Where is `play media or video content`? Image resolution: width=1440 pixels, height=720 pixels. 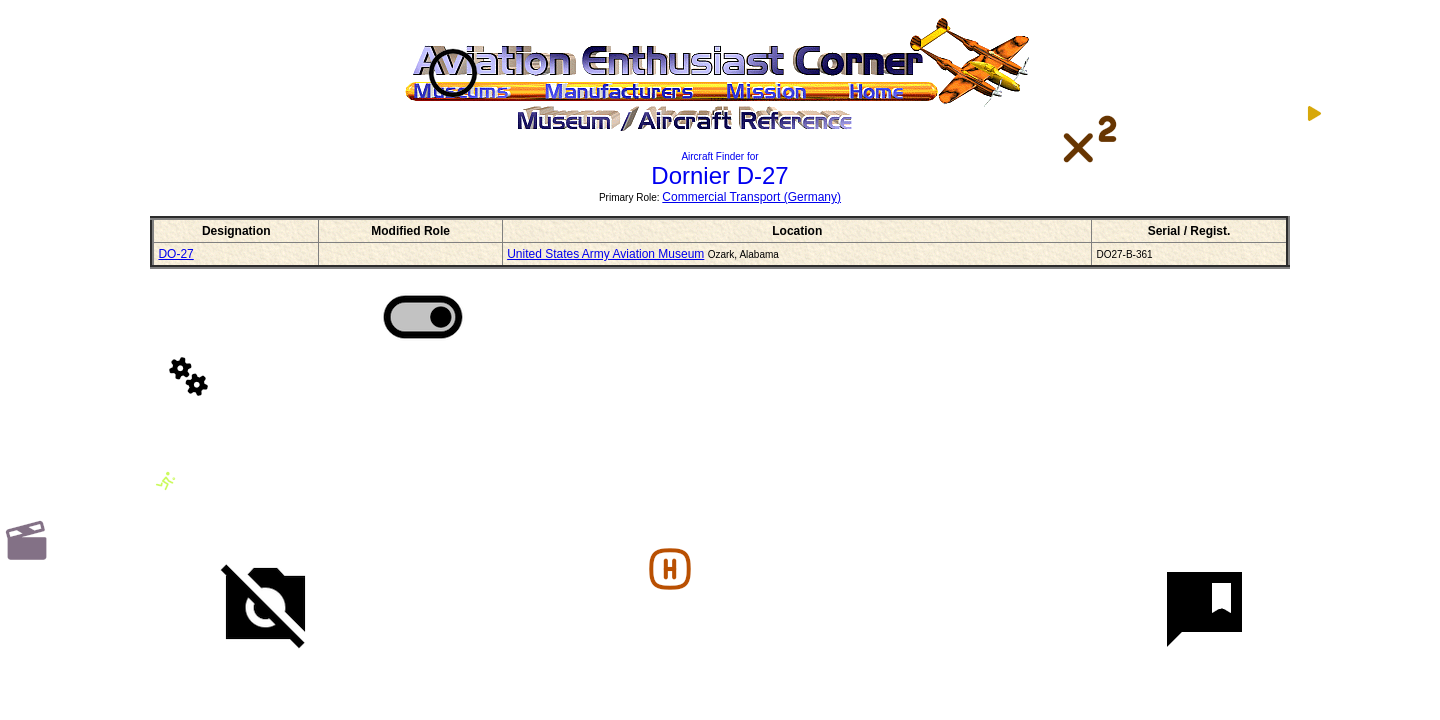 play media or video content is located at coordinates (1314, 113).